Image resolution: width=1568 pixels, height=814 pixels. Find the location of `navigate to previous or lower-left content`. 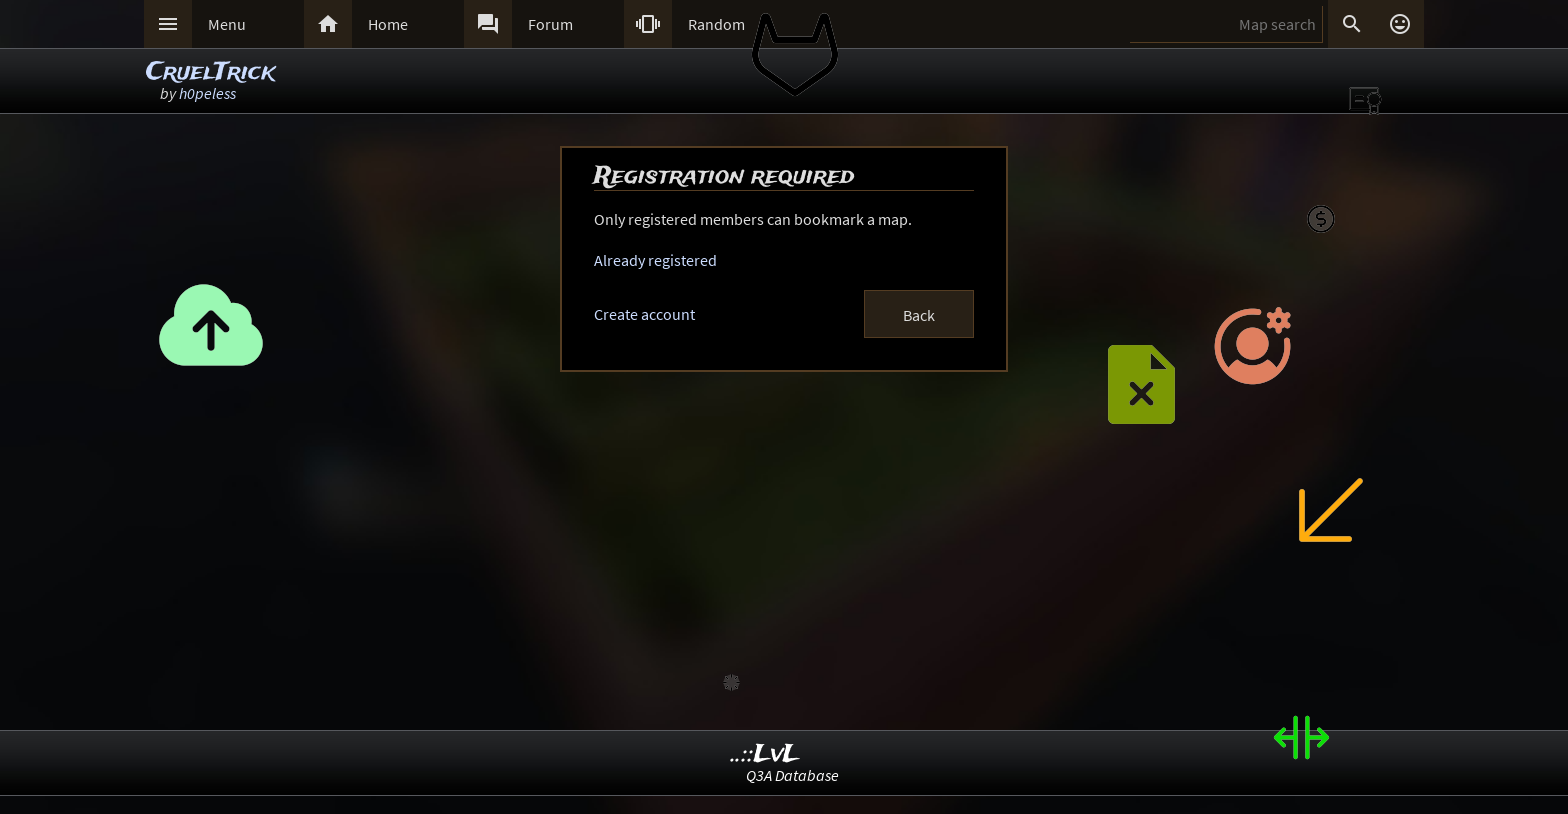

navigate to previous or lower-left content is located at coordinates (1331, 510).